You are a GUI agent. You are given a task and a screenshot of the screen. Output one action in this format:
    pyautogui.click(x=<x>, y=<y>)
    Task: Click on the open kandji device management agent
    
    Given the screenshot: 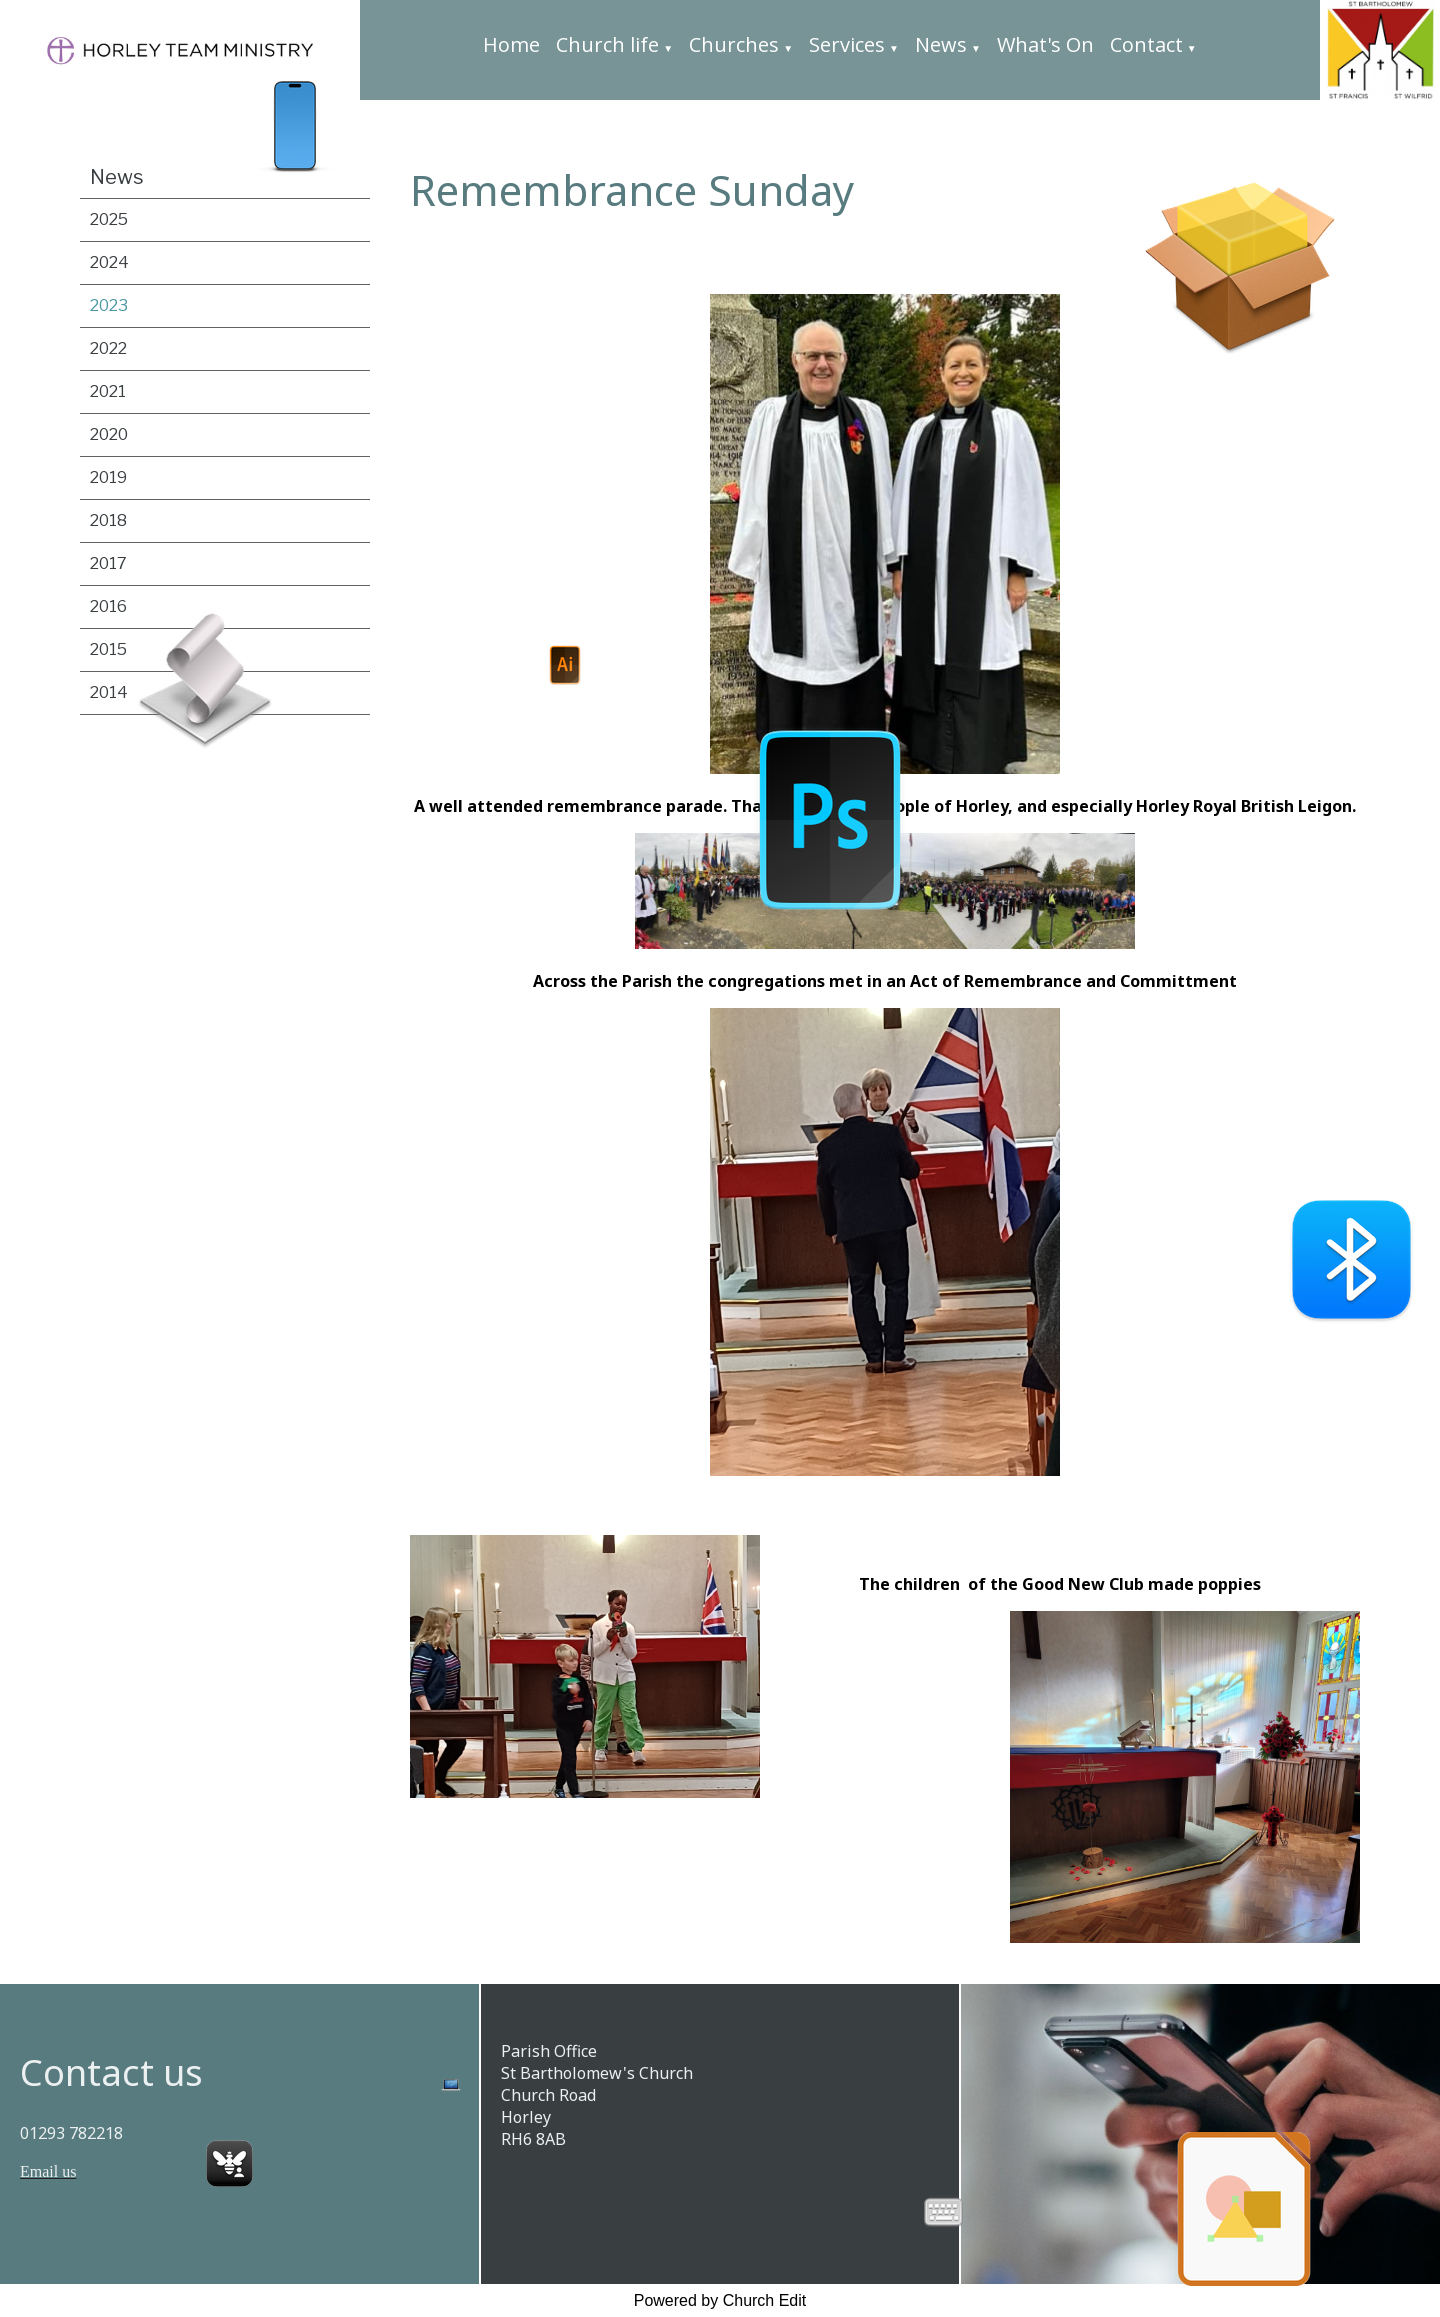 What is the action you would take?
    pyautogui.click(x=229, y=2163)
    